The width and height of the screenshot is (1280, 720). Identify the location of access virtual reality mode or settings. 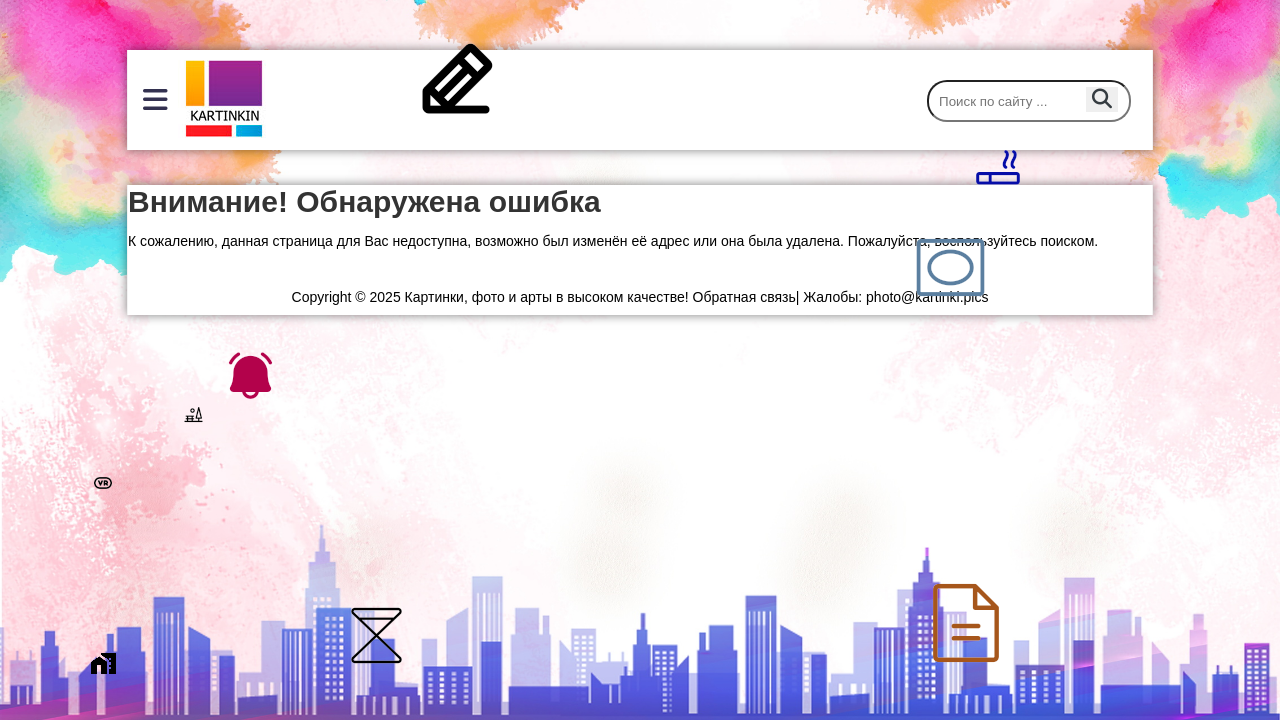
(103, 483).